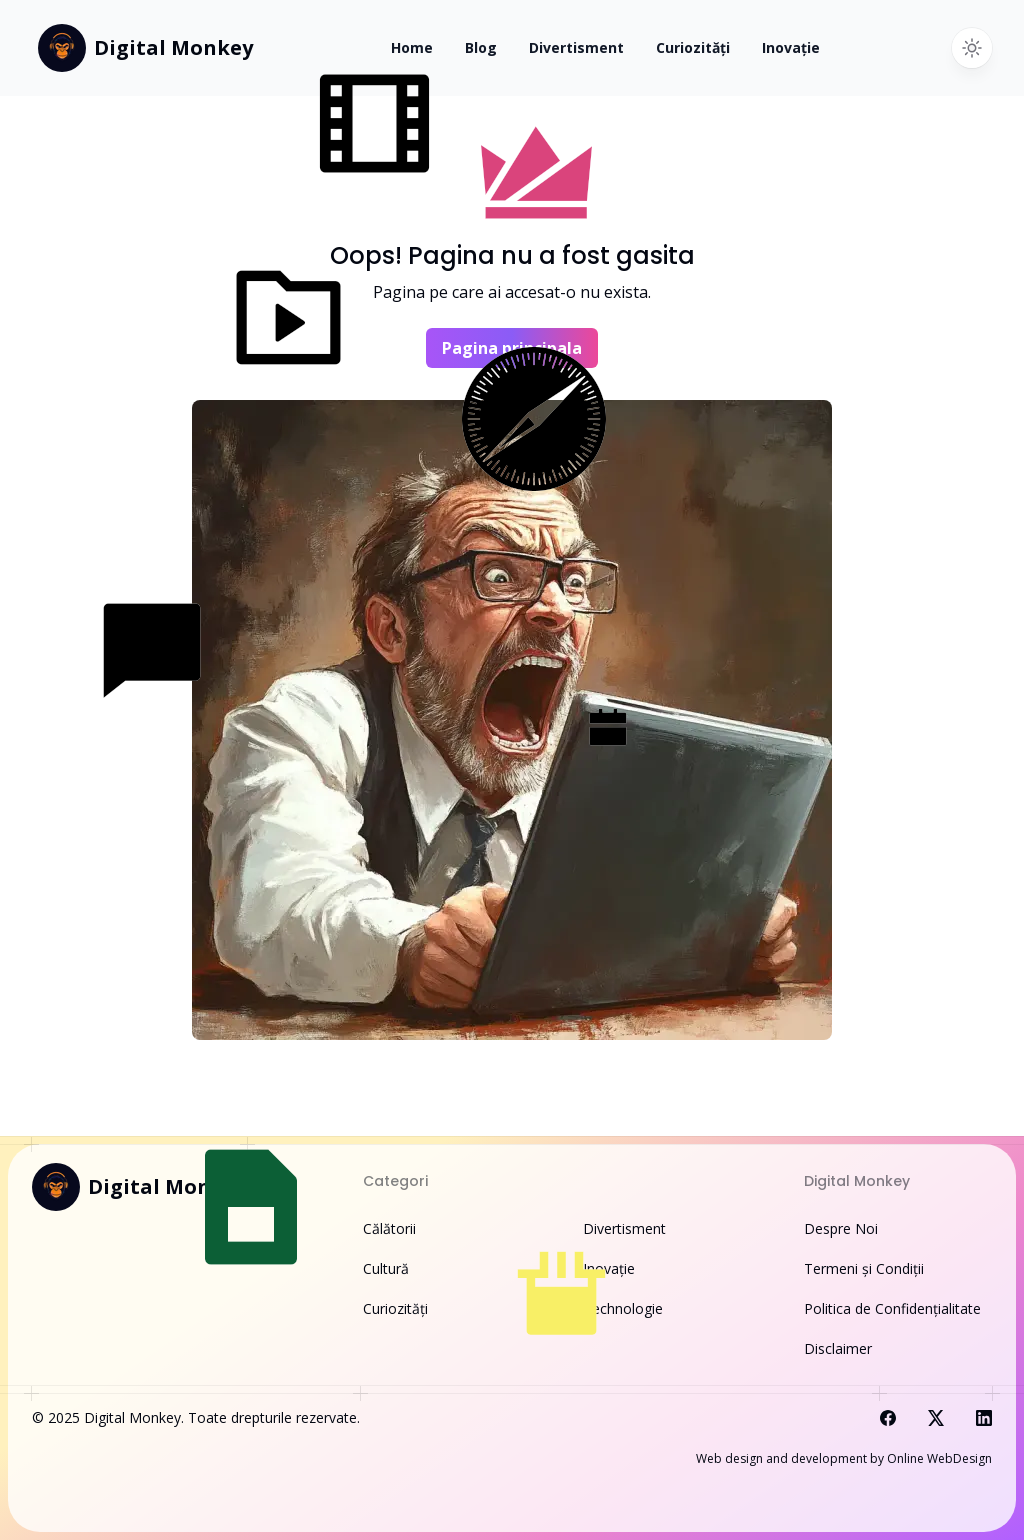  I want to click on view SIM card information, so click(251, 1207).